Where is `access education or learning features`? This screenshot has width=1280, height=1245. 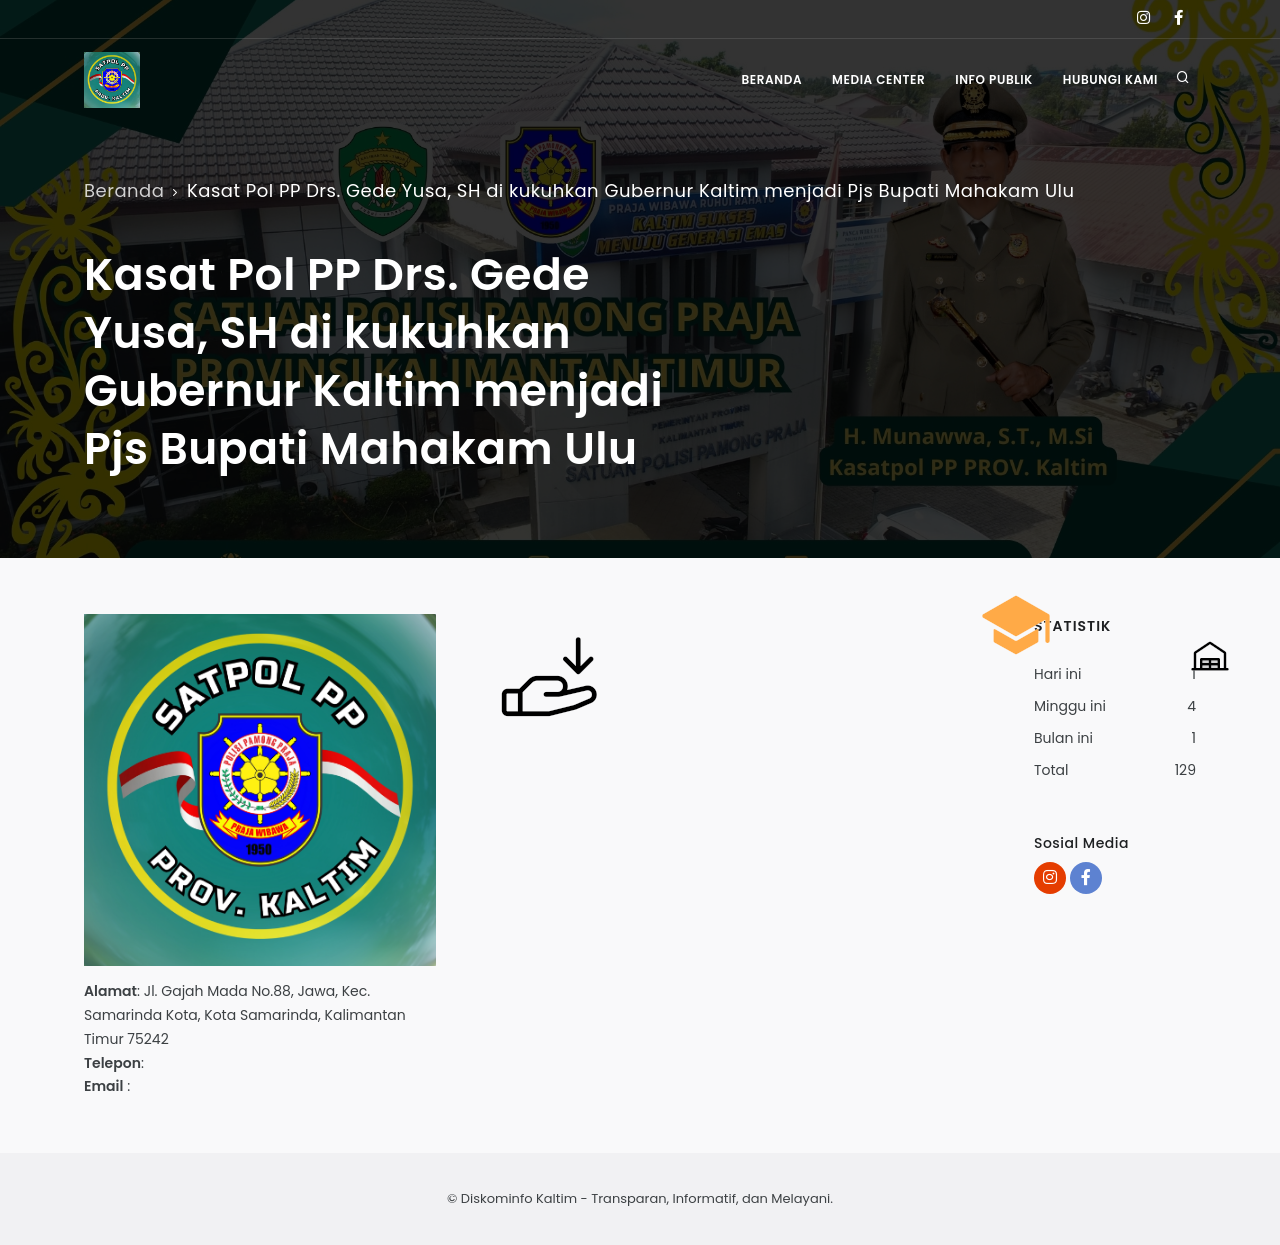
access education or learning features is located at coordinates (1016, 625).